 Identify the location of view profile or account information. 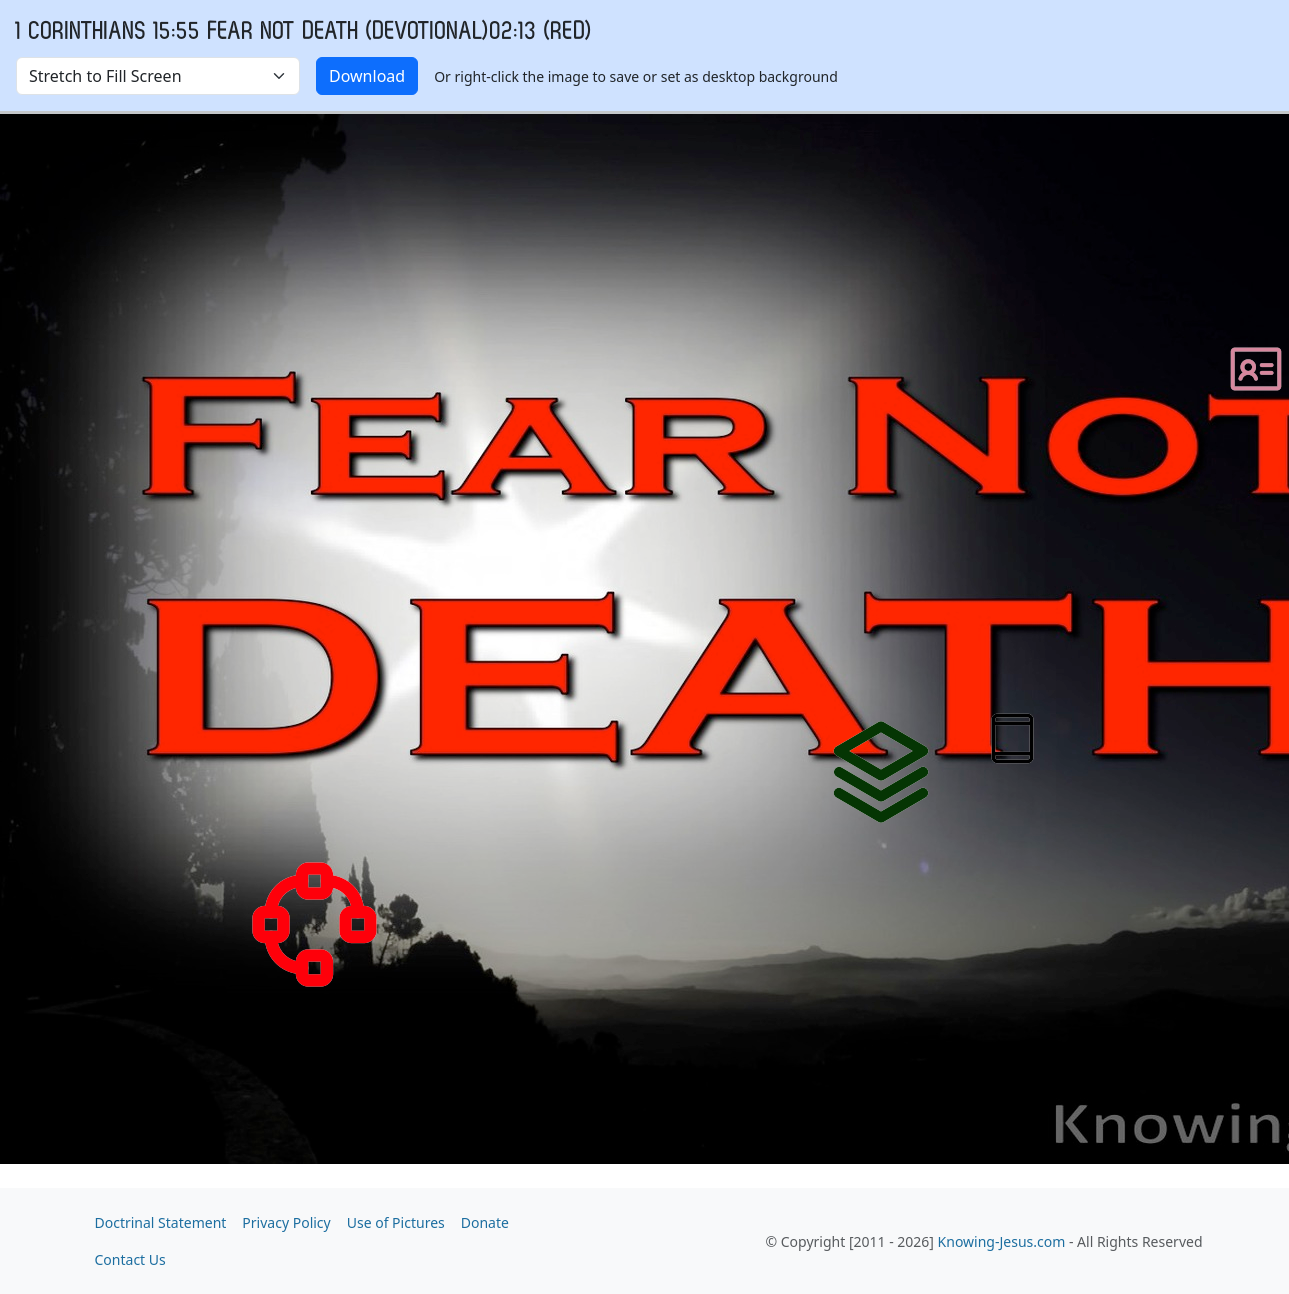
(1256, 369).